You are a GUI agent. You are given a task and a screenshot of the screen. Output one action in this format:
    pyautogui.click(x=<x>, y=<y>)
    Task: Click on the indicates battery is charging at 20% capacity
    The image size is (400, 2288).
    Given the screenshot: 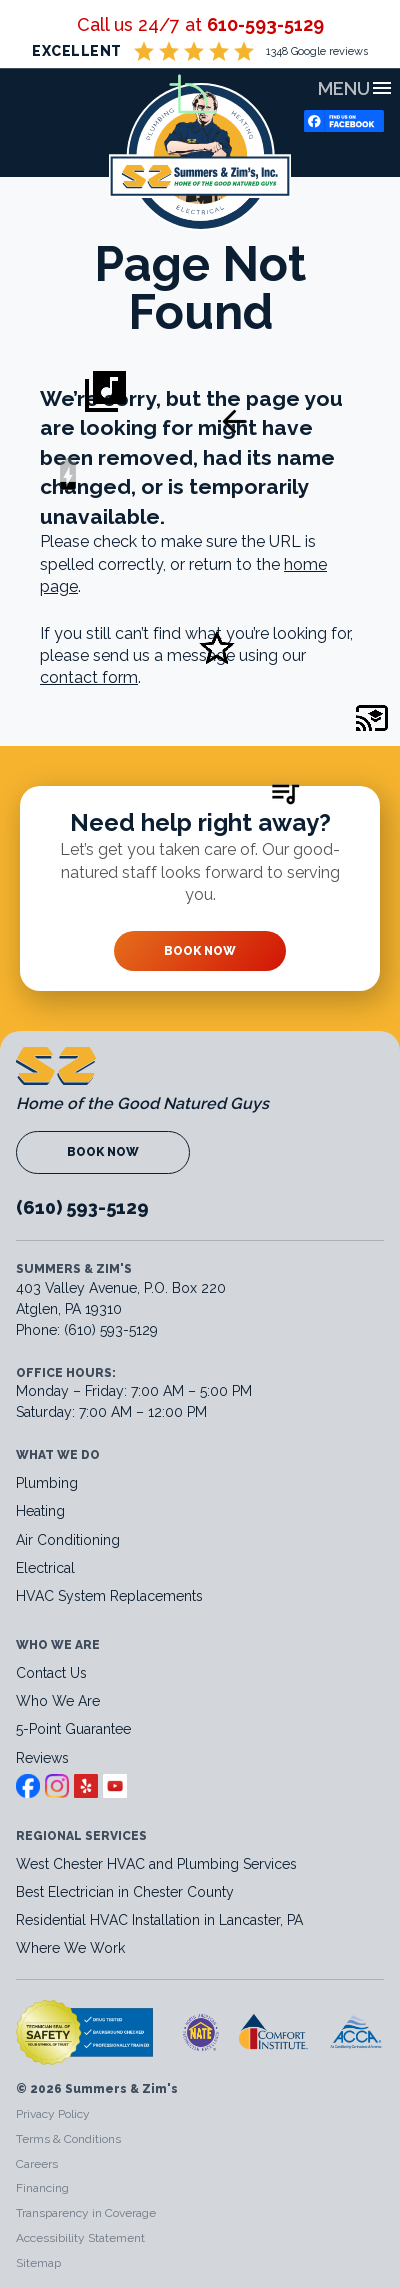 What is the action you would take?
    pyautogui.click(x=68, y=474)
    